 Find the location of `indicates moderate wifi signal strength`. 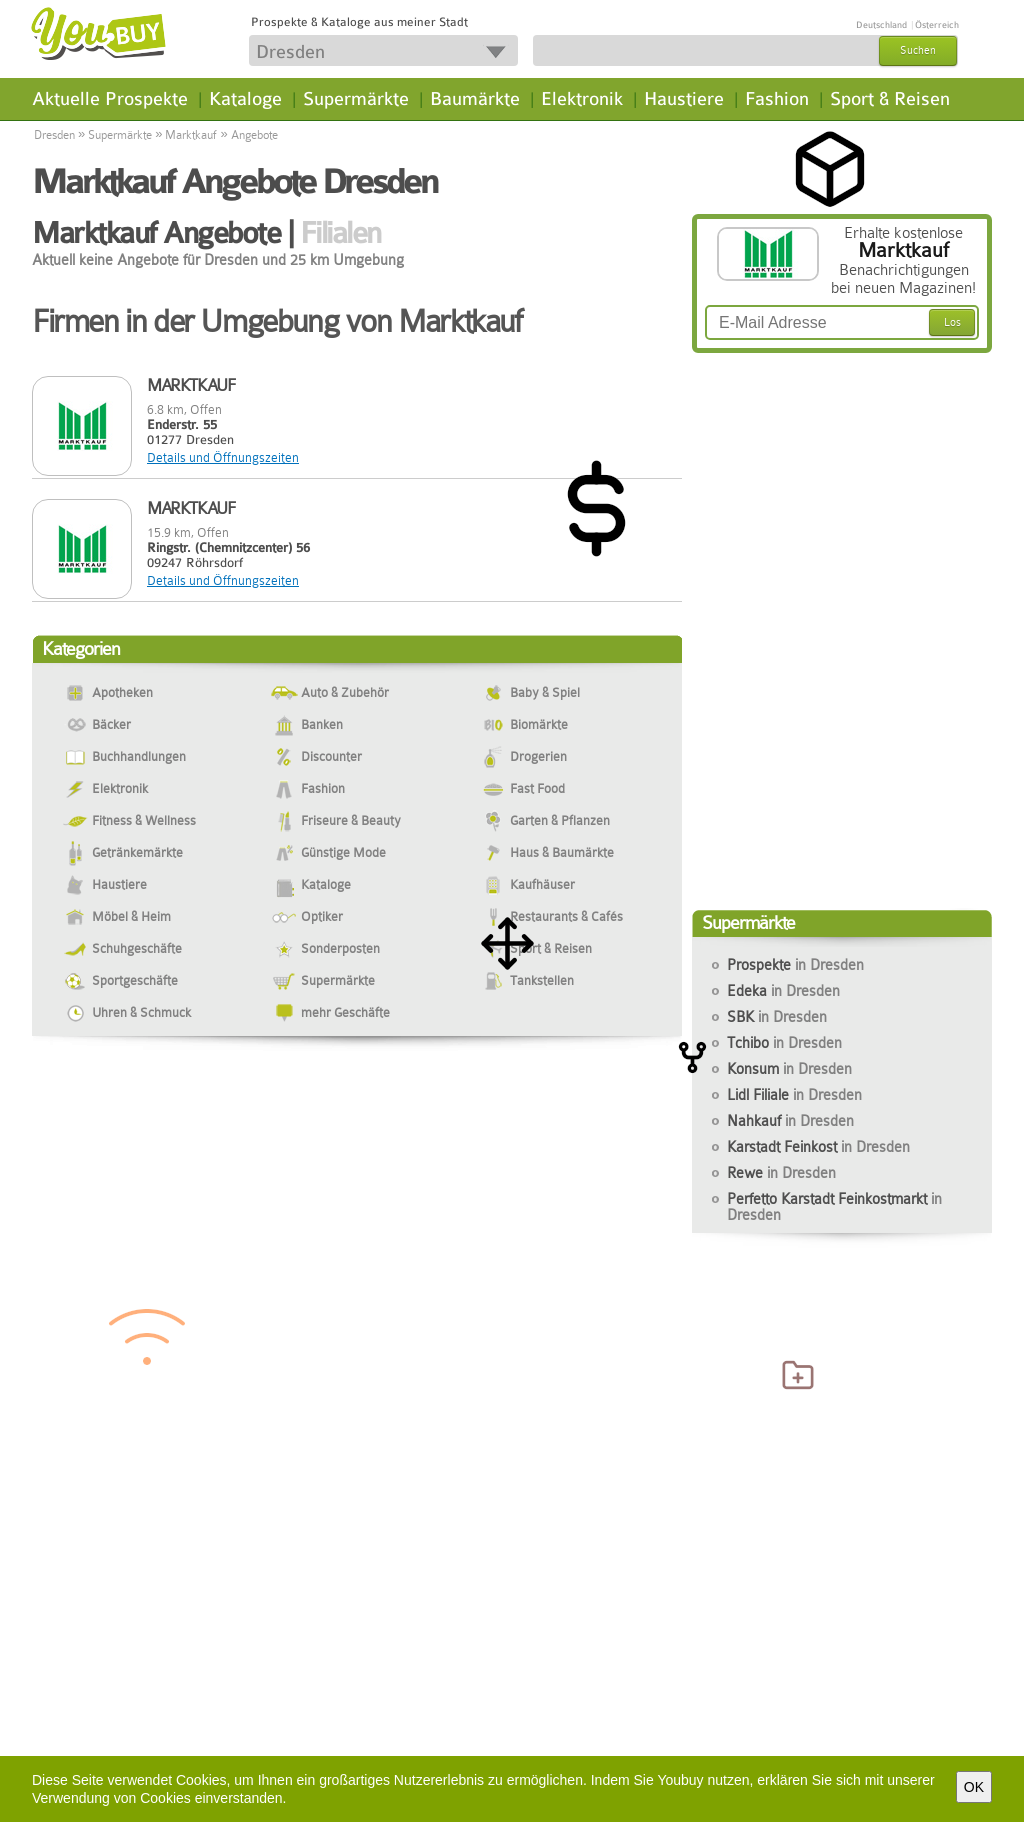

indicates moderate wifi signal strength is located at coordinates (147, 1323).